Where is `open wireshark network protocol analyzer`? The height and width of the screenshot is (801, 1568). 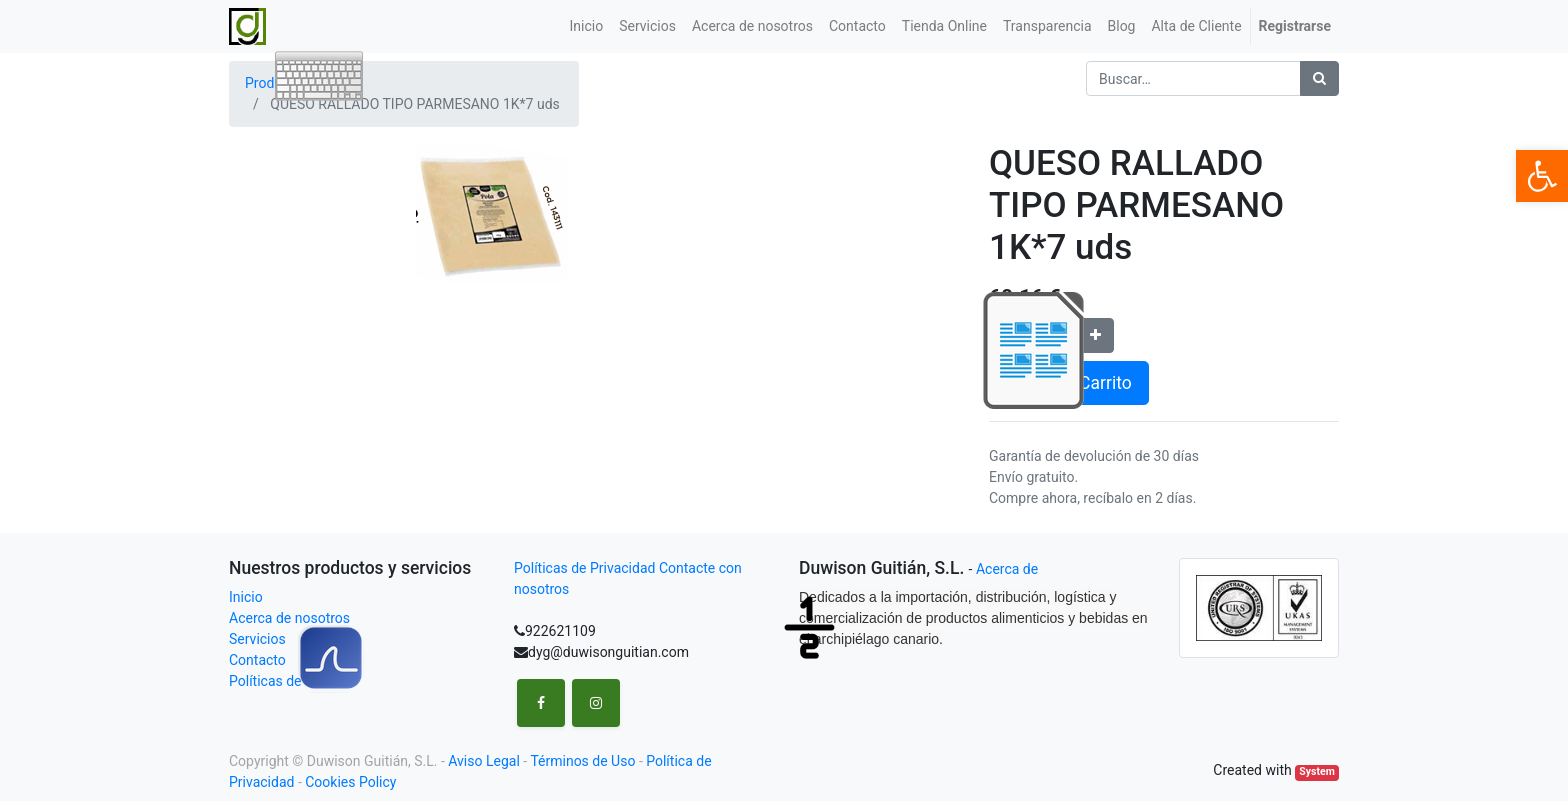 open wireshark network protocol analyzer is located at coordinates (331, 658).